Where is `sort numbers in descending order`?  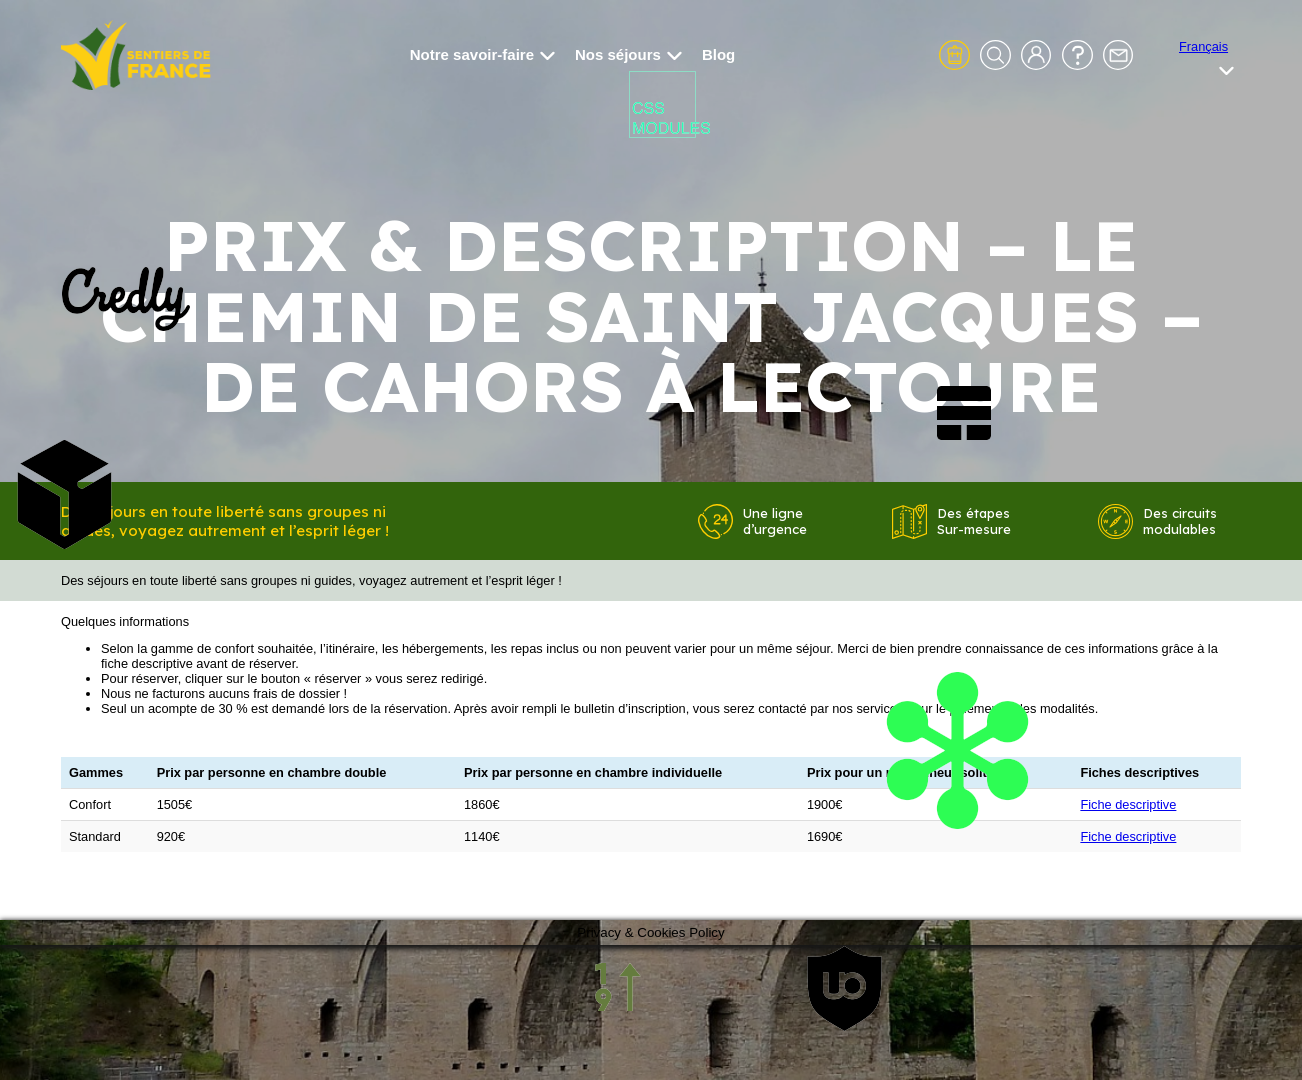 sort numbers in descending order is located at coordinates (614, 987).